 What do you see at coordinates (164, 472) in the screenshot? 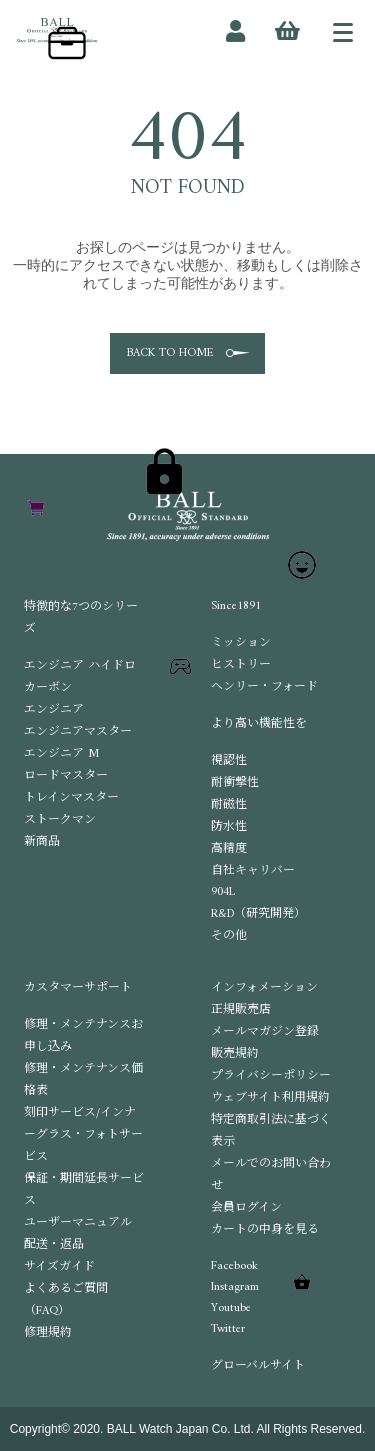
I see `lock or secure this item` at bounding box center [164, 472].